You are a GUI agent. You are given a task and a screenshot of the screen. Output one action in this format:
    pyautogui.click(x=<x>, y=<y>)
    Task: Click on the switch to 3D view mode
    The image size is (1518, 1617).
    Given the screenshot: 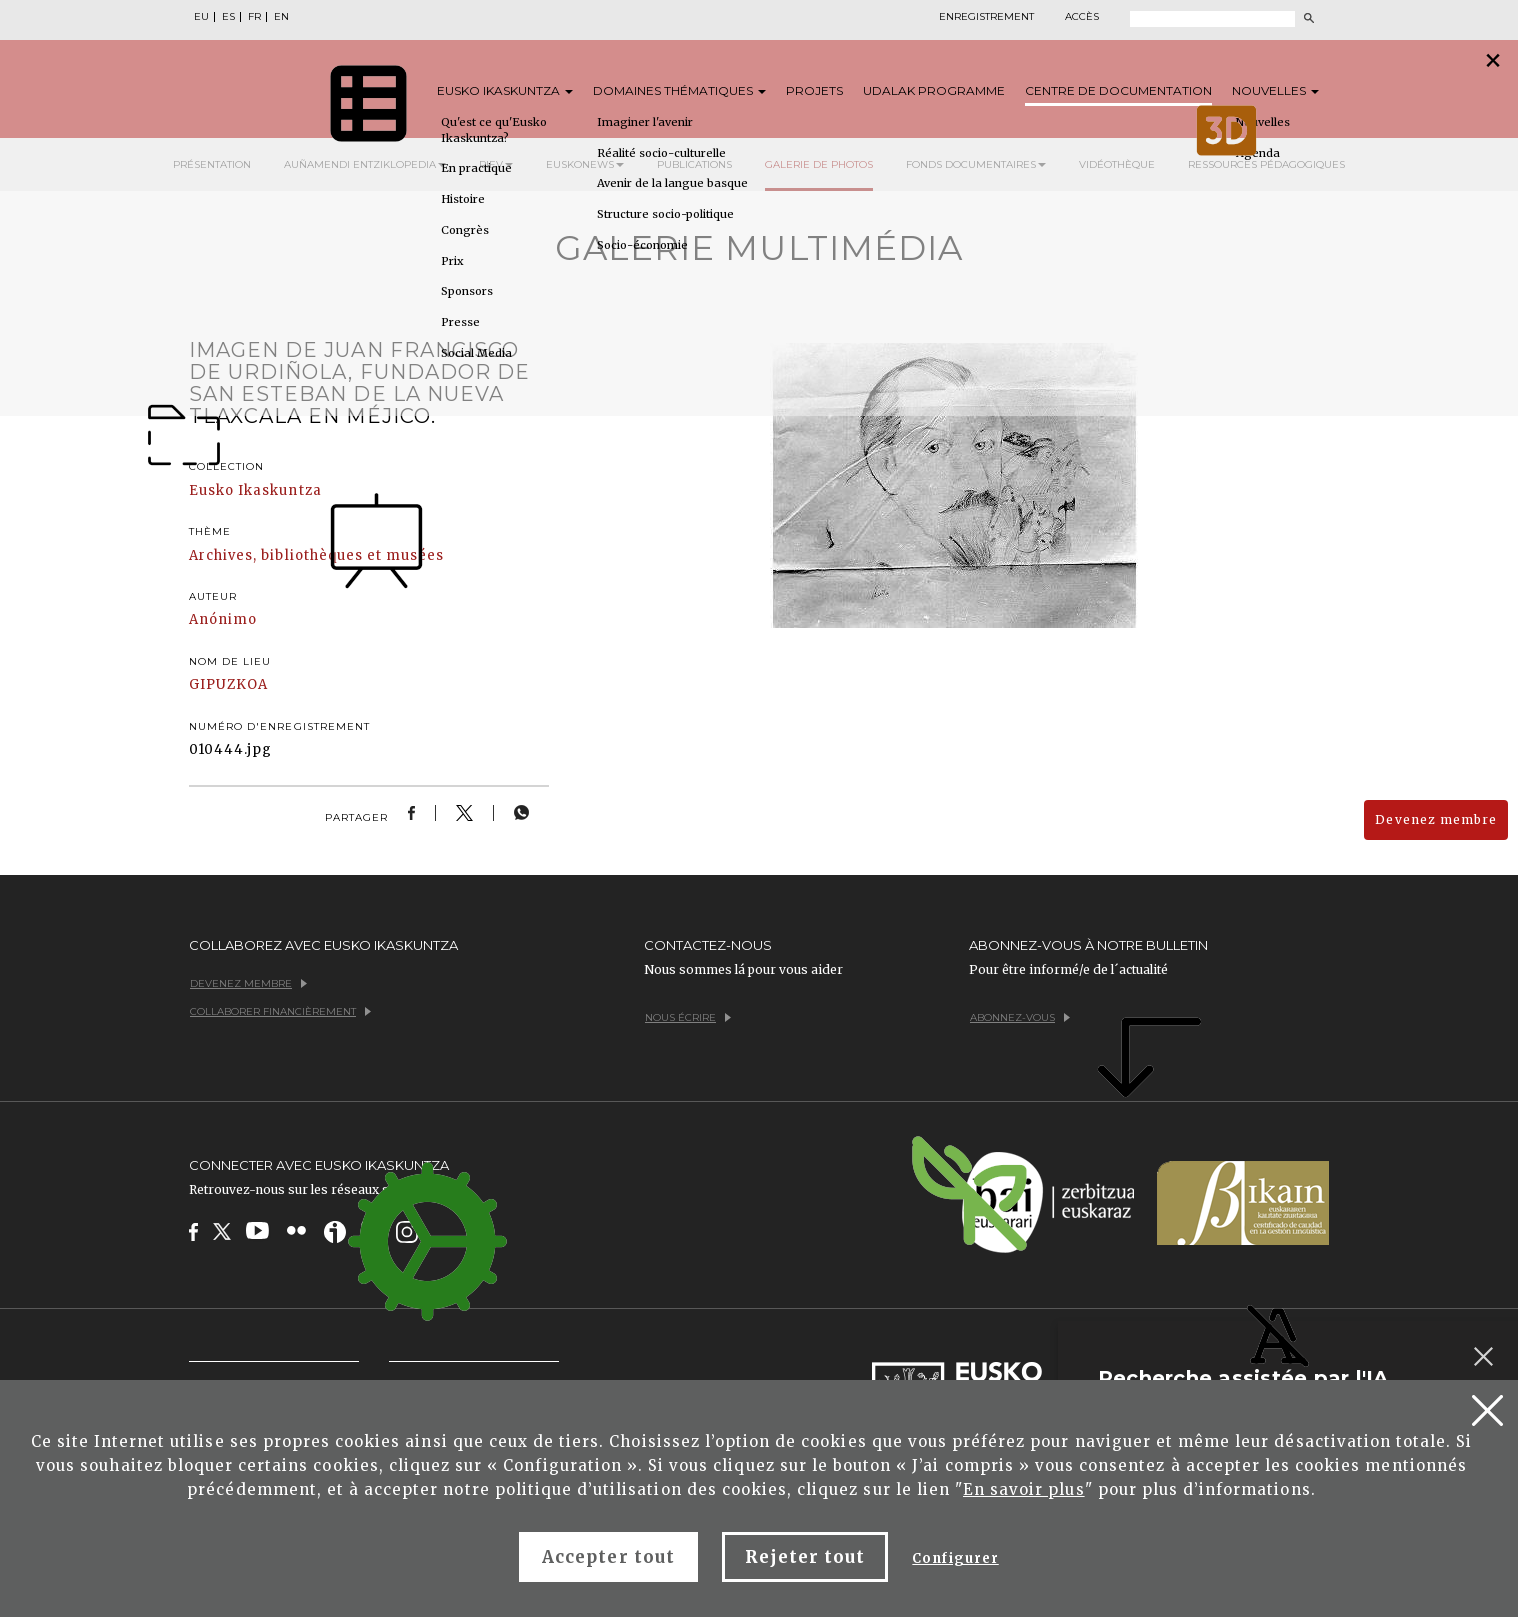 What is the action you would take?
    pyautogui.click(x=1226, y=130)
    